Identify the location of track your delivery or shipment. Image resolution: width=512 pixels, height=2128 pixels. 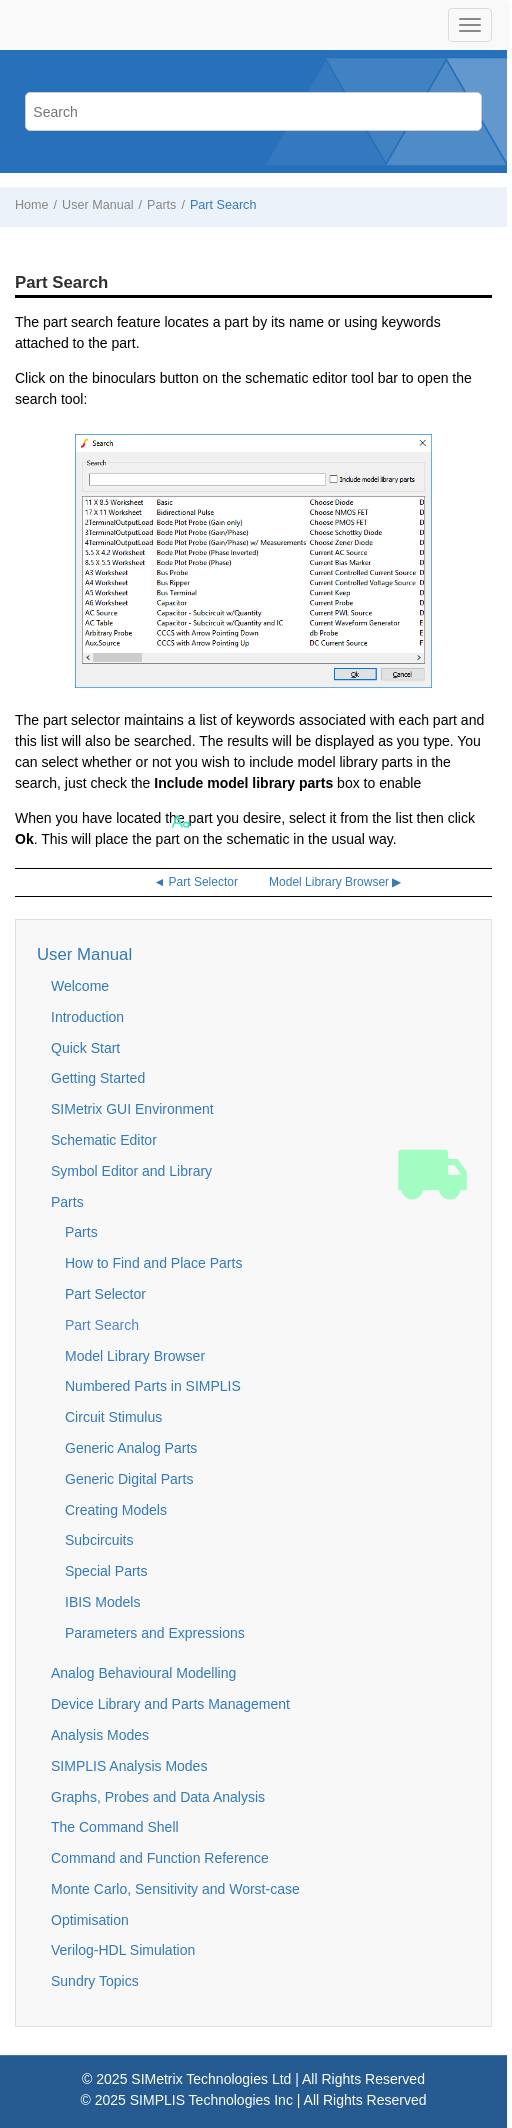
(432, 1171).